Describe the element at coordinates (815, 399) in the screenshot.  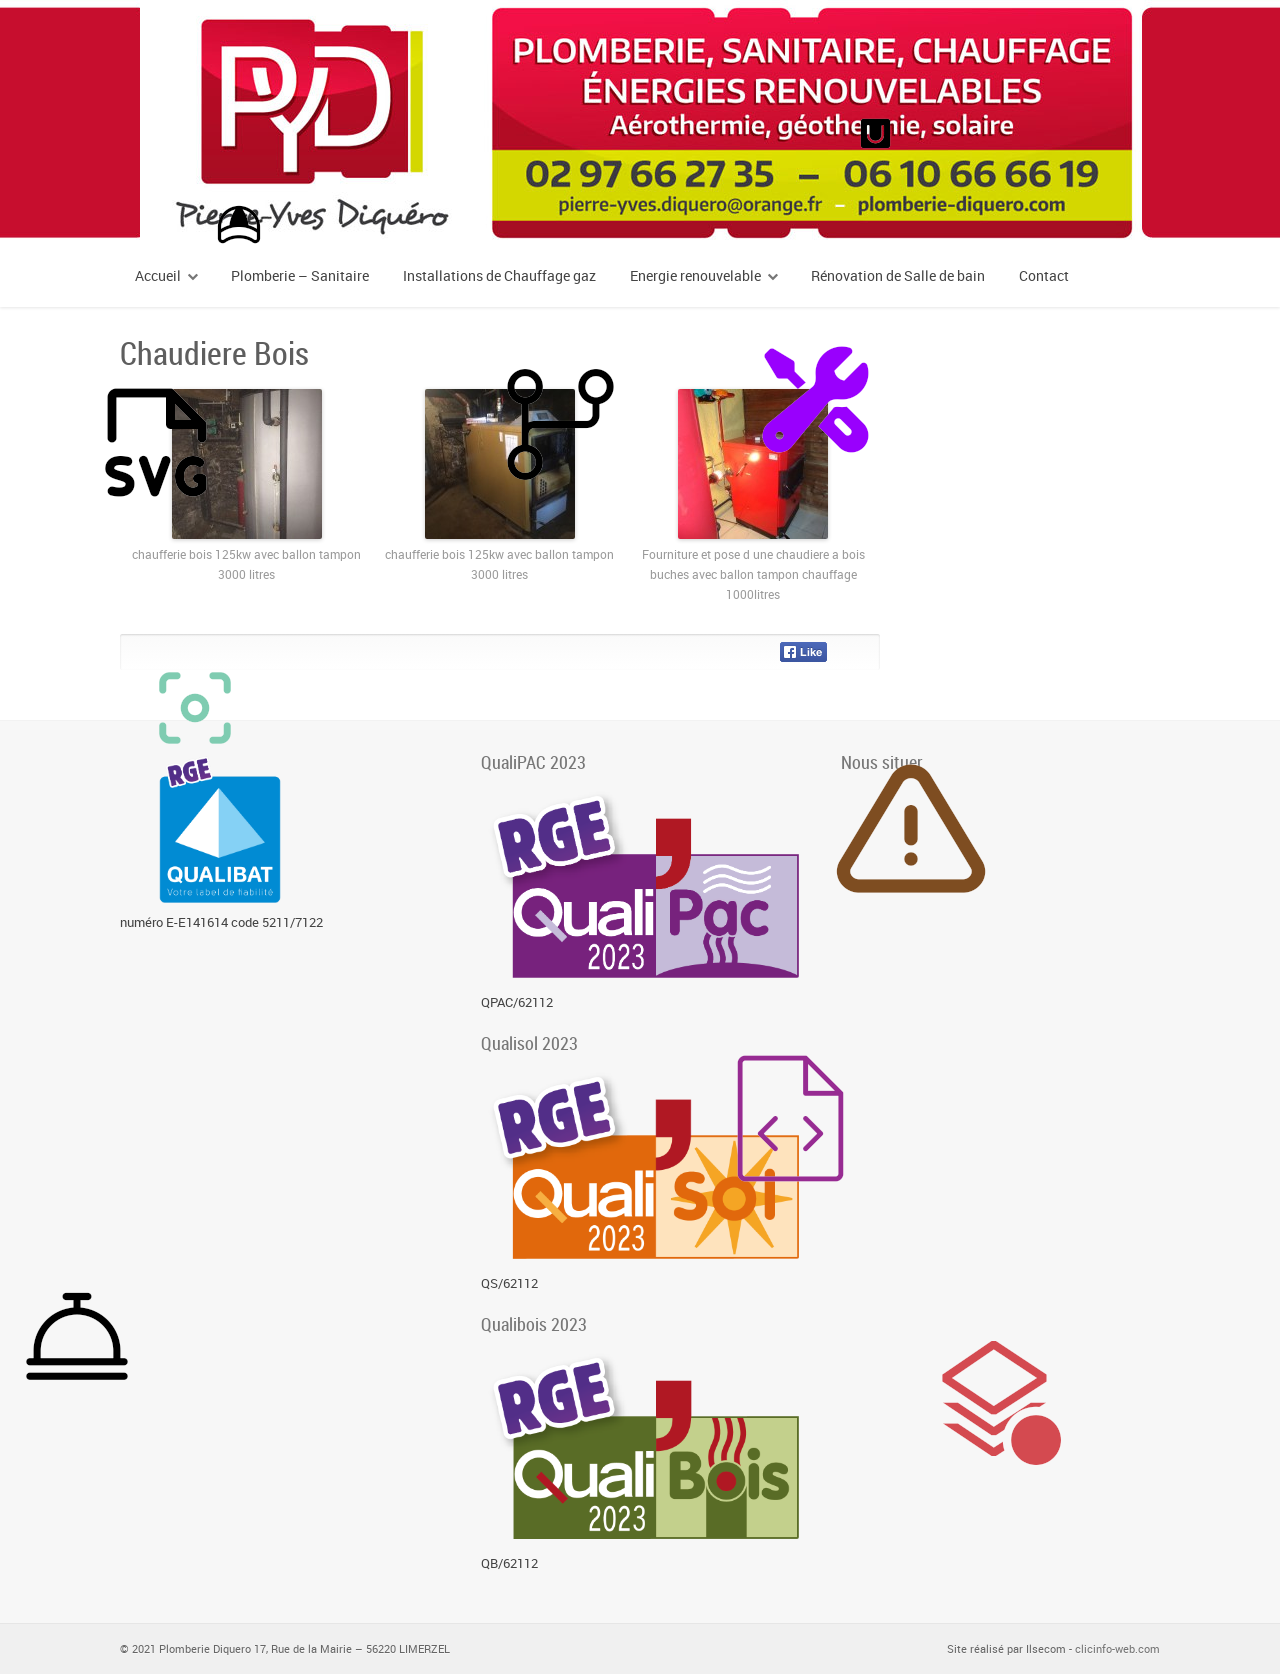
I see `access settings or configuration options` at that location.